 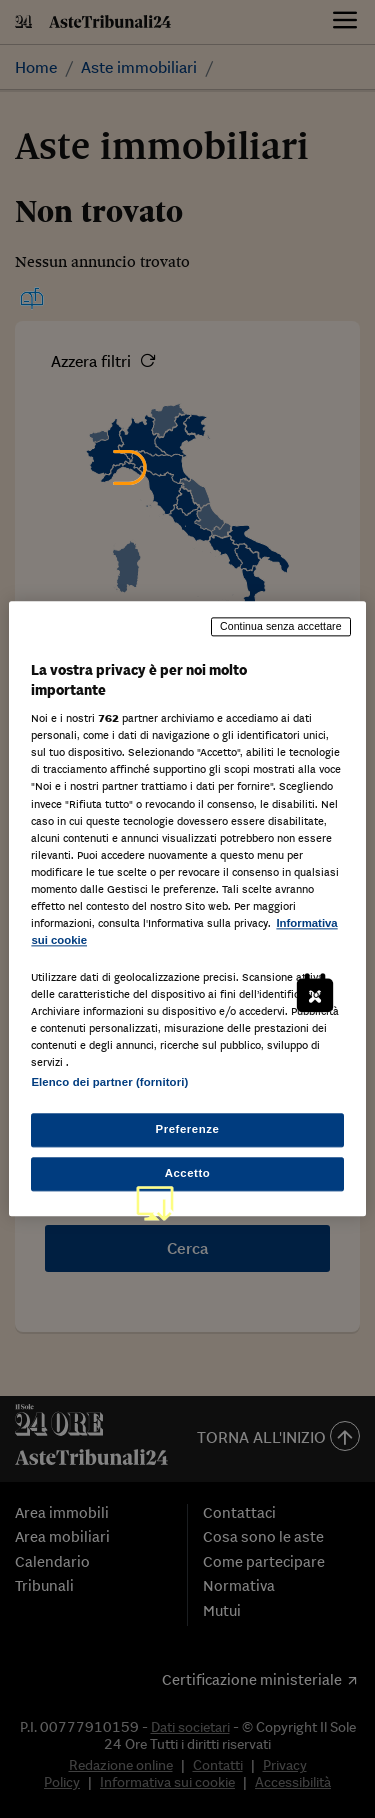 What do you see at coordinates (32, 299) in the screenshot?
I see `access your mailbox or inbox` at bounding box center [32, 299].